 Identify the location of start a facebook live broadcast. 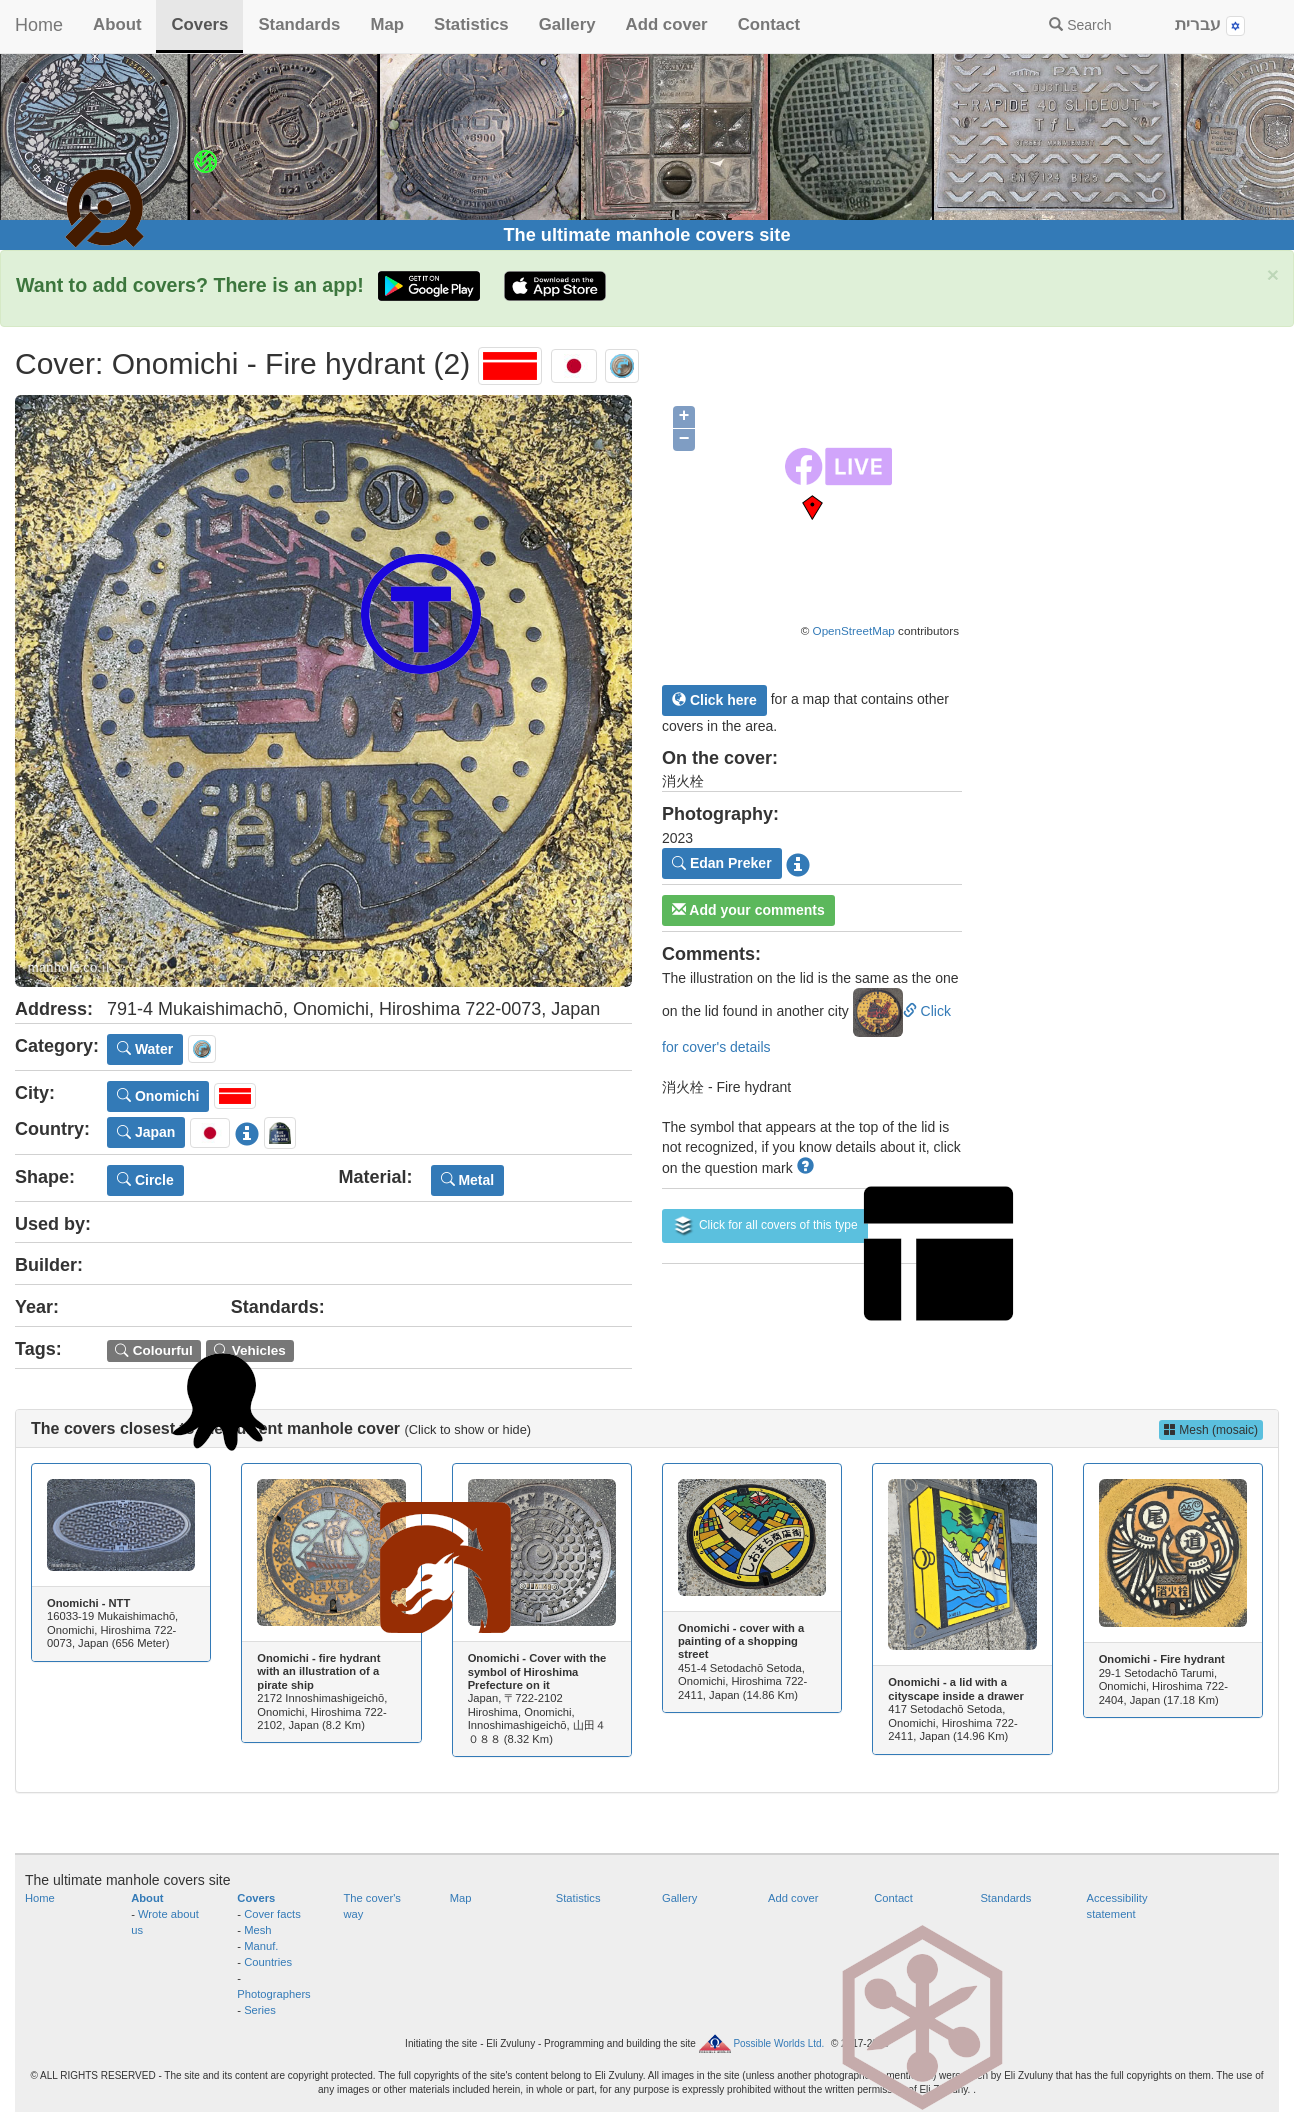
(838, 466).